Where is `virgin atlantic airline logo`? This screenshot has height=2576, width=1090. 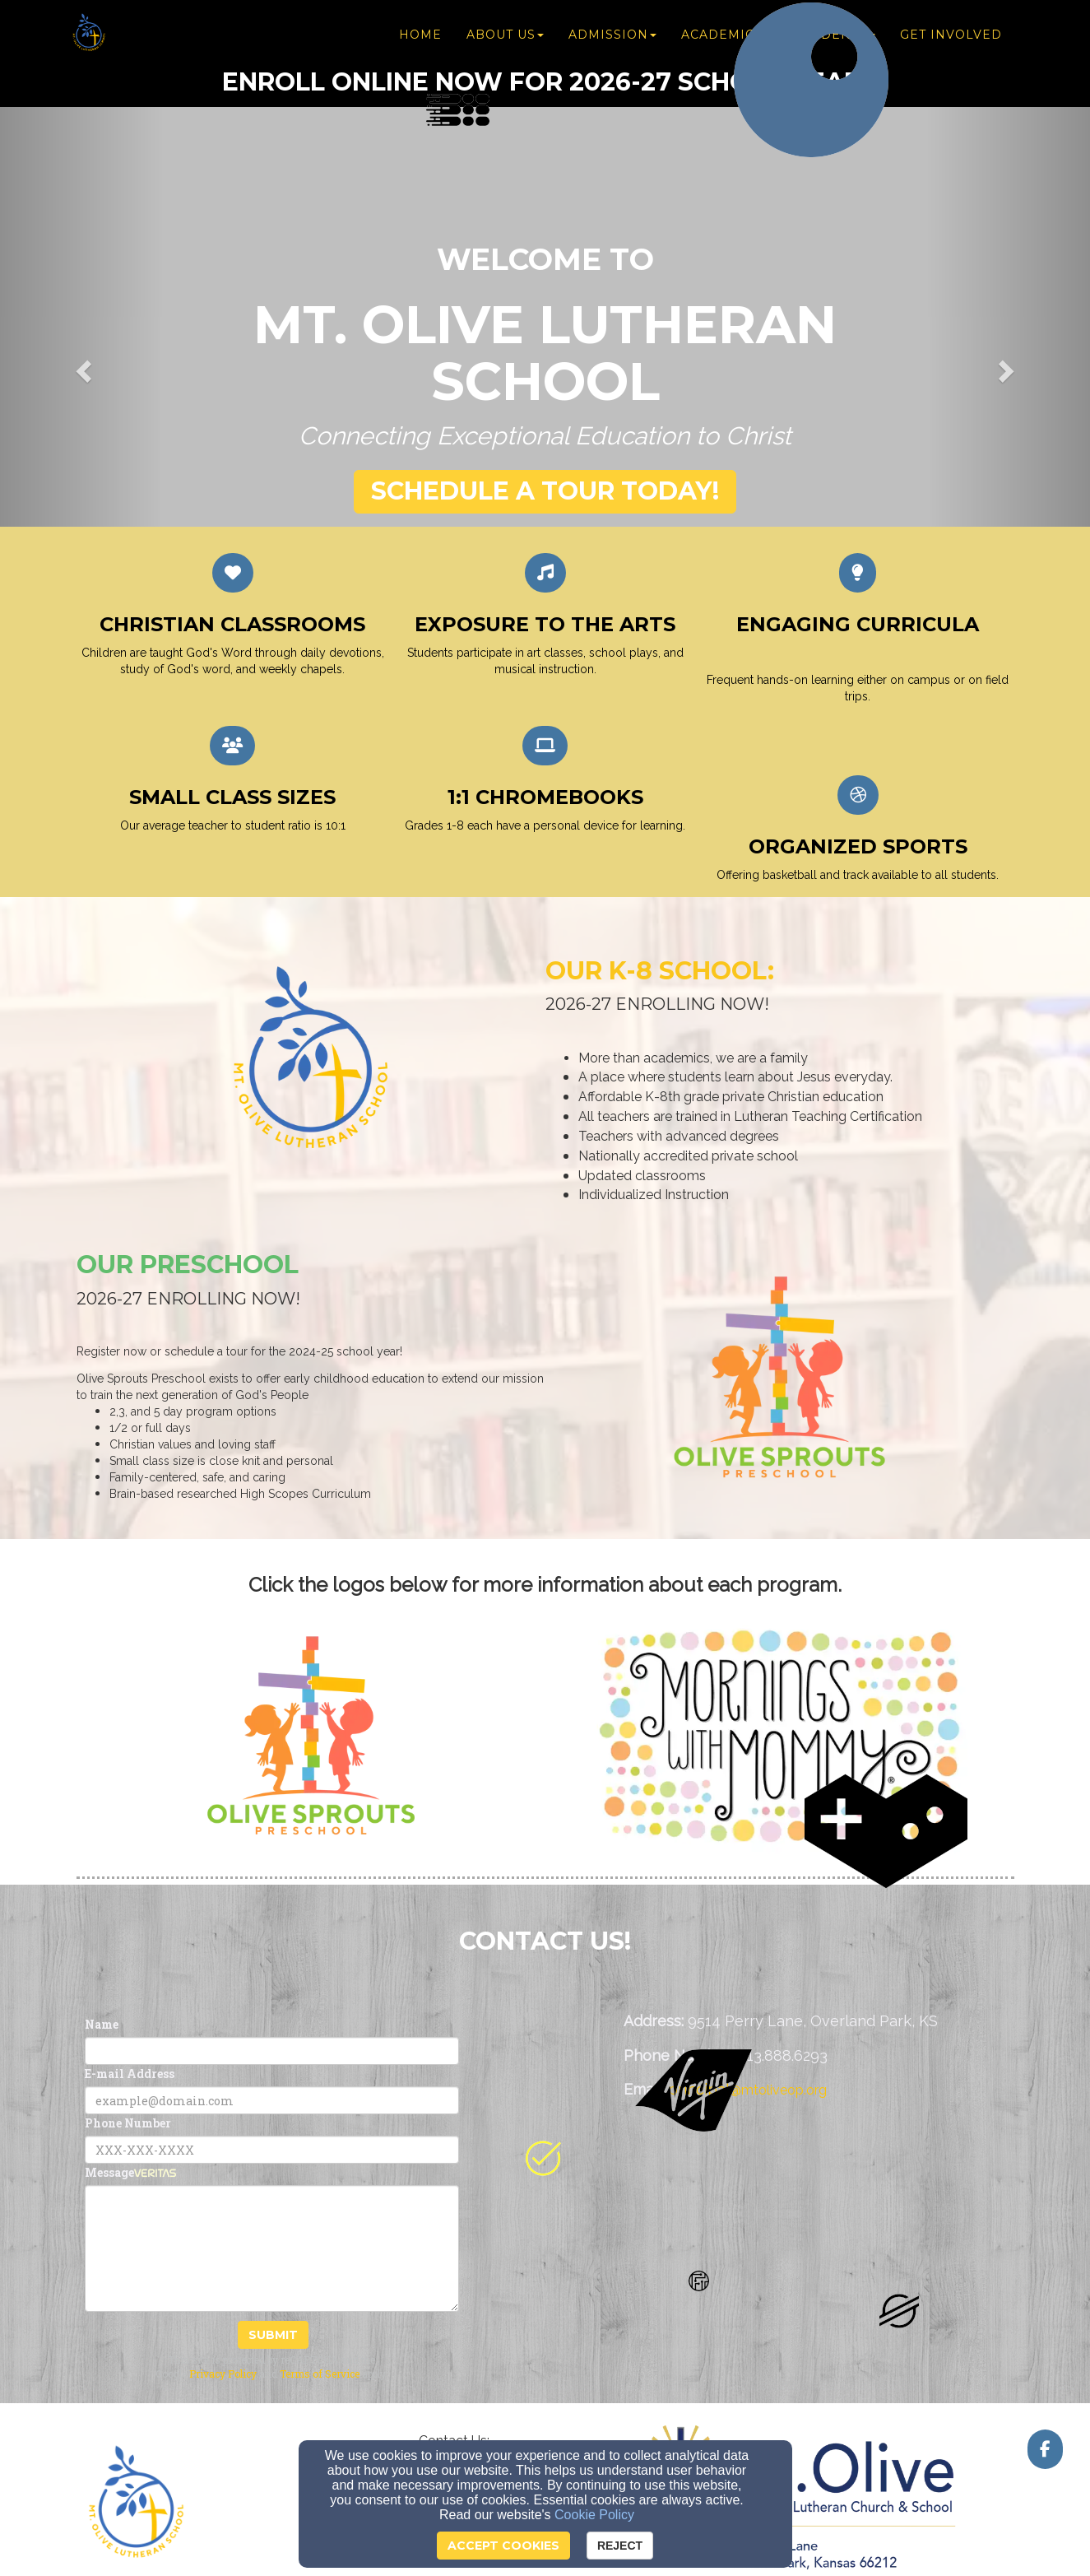
virgin atlantic airline logo is located at coordinates (693, 2090).